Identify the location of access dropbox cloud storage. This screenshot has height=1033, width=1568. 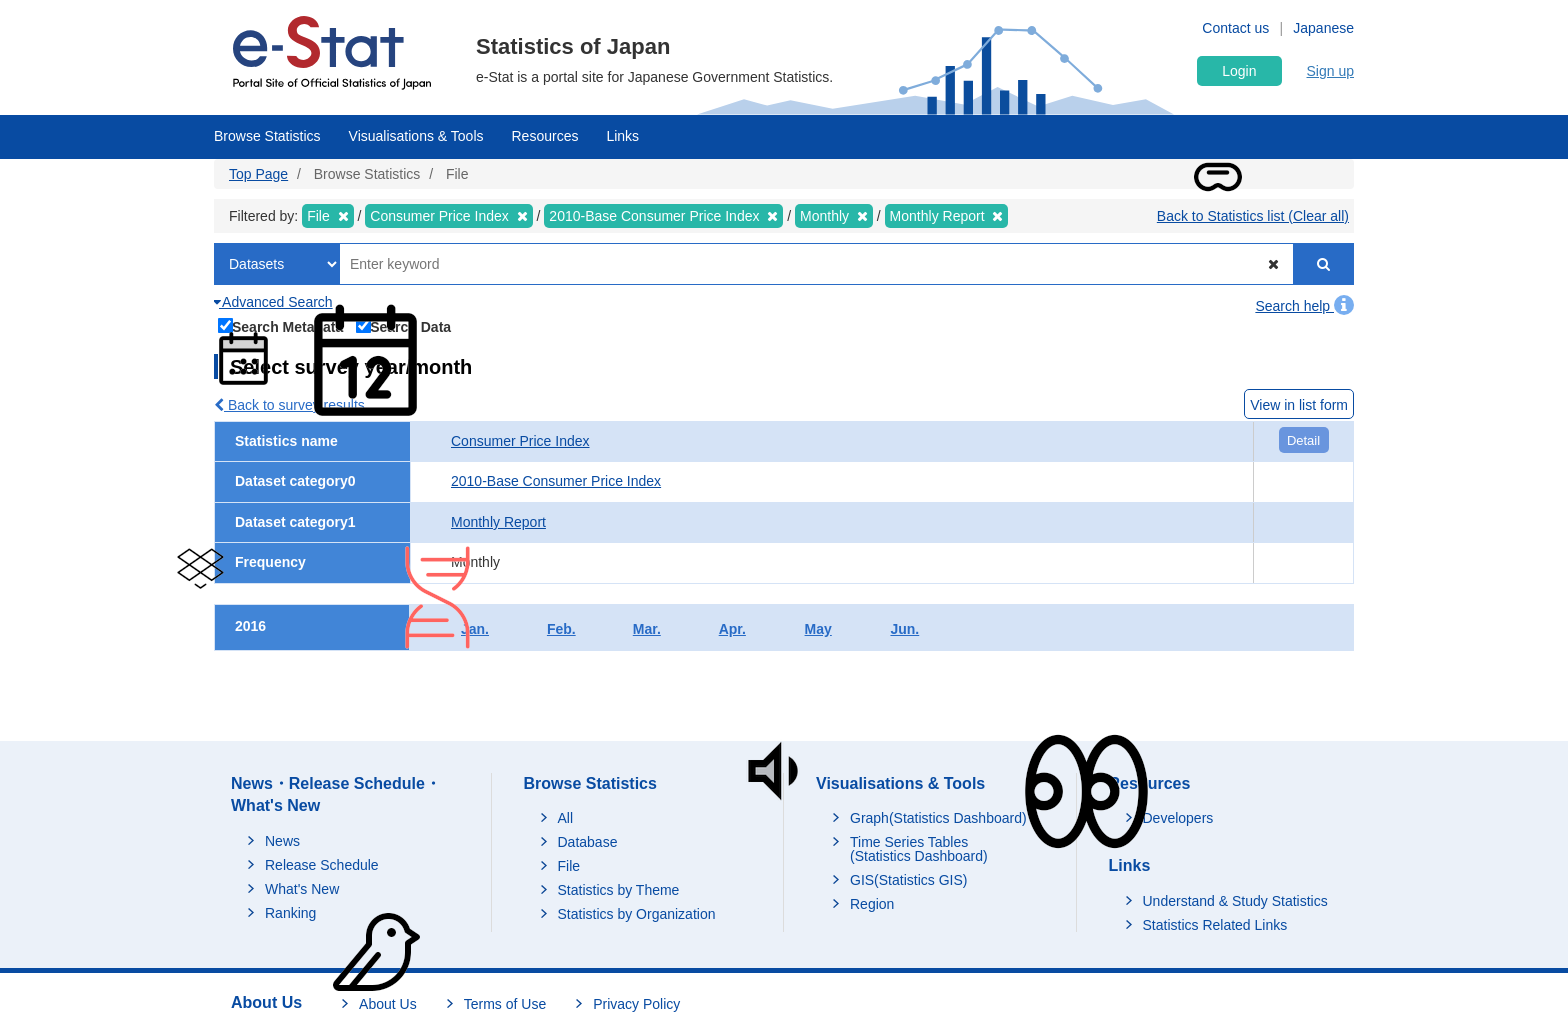
(200, 566).